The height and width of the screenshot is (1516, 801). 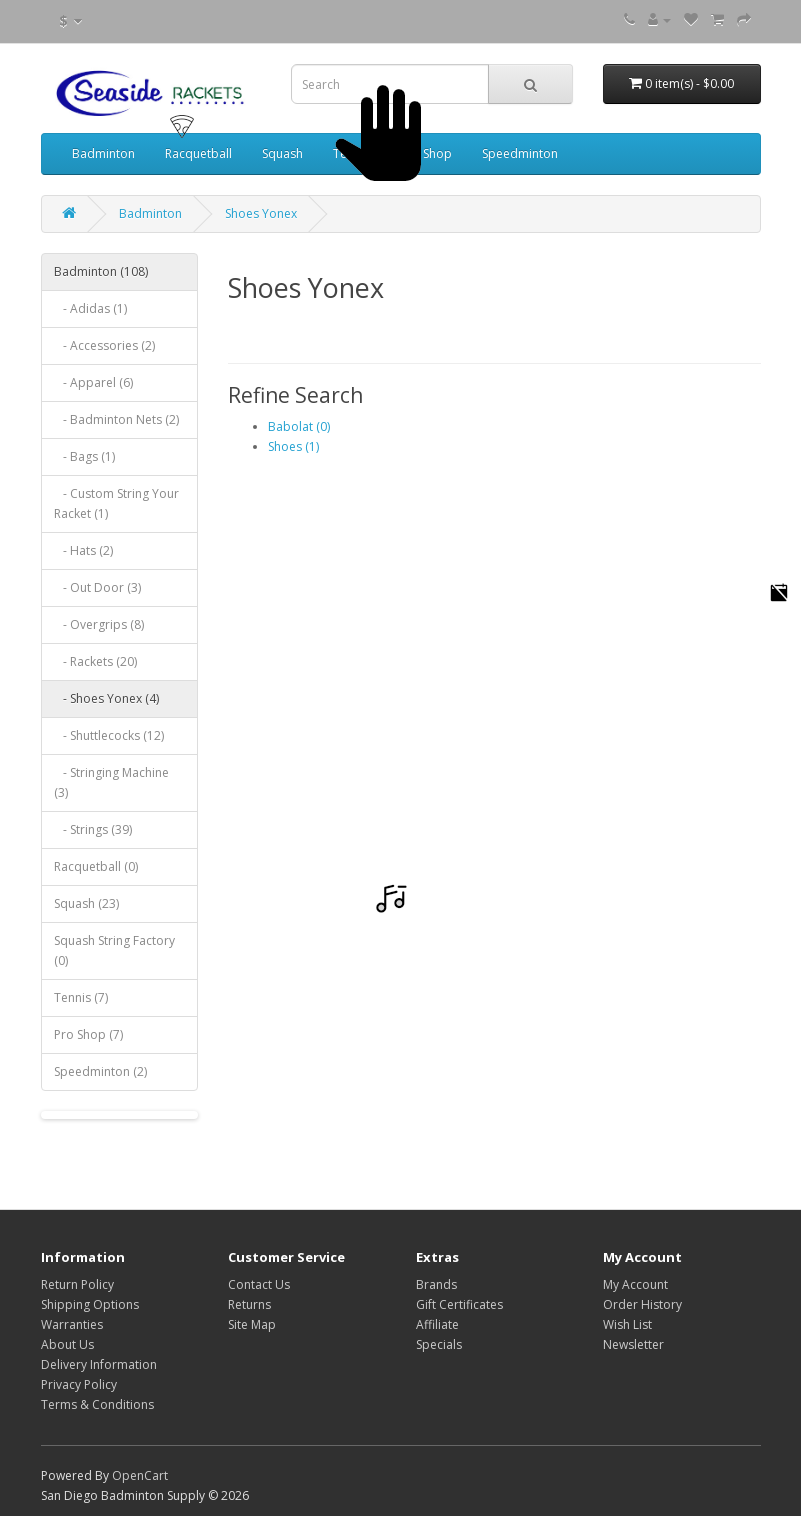 What do you see at coordinates (377, 133) in the screenshot?
I see `stop or pause an action` at bounding box center [377, 133].